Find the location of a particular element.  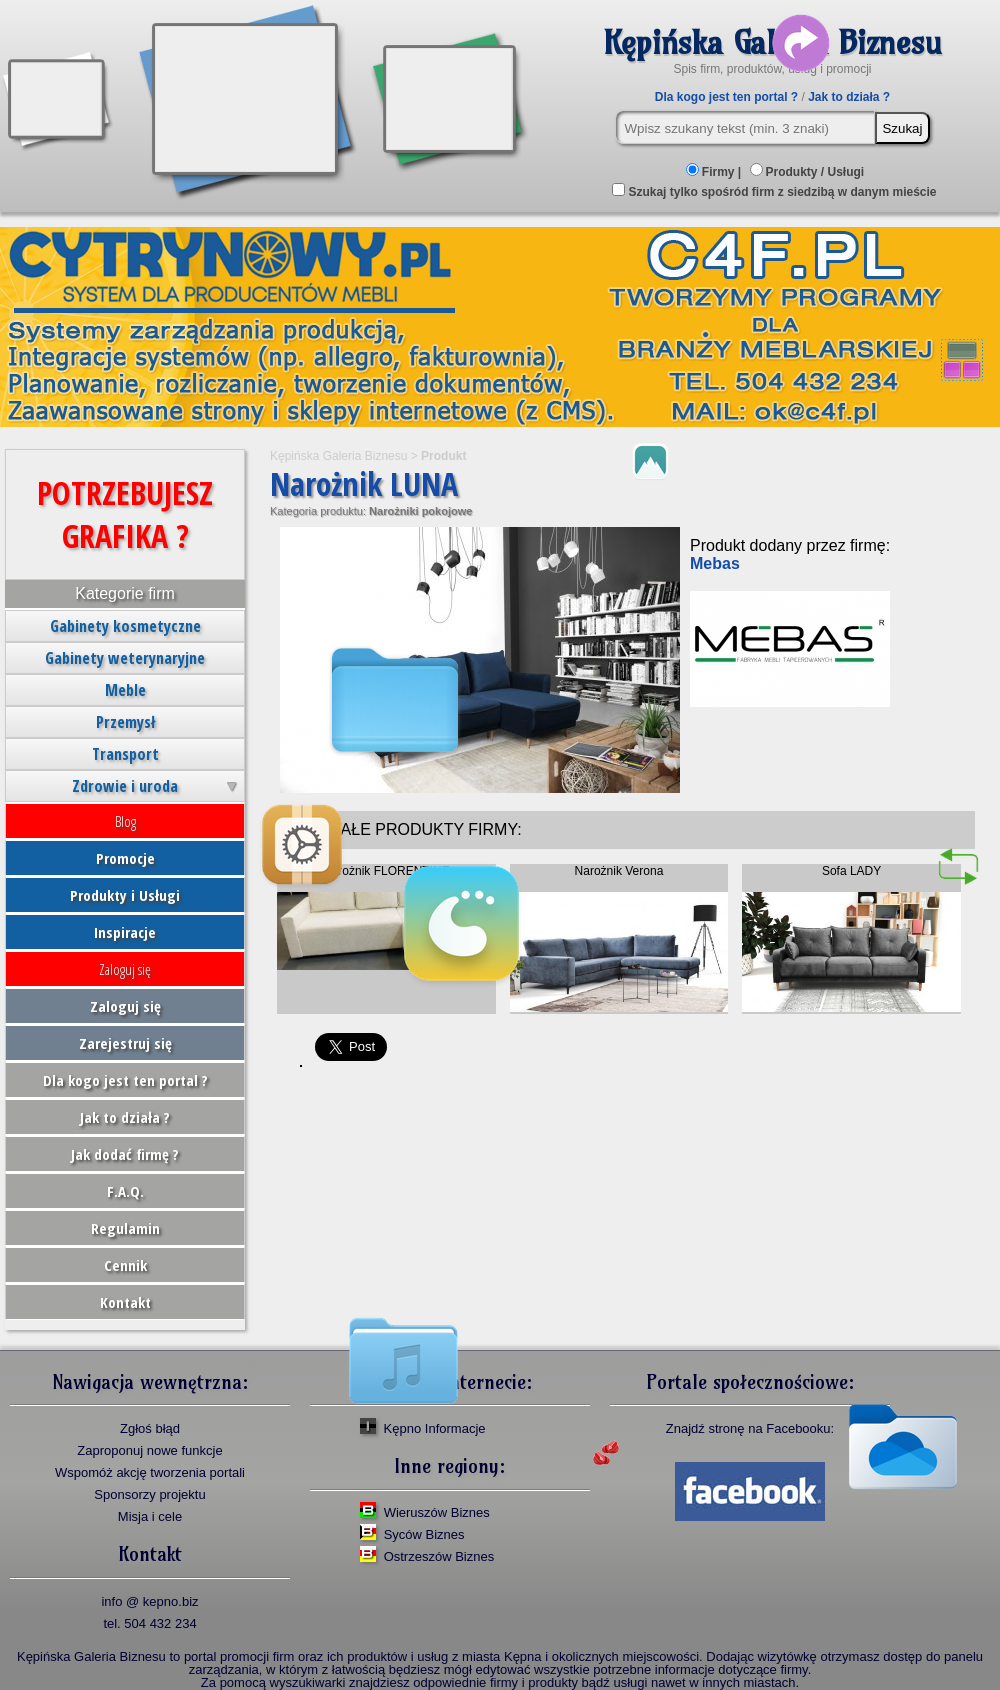

open your music folder is located at coordinates (403, 1360).